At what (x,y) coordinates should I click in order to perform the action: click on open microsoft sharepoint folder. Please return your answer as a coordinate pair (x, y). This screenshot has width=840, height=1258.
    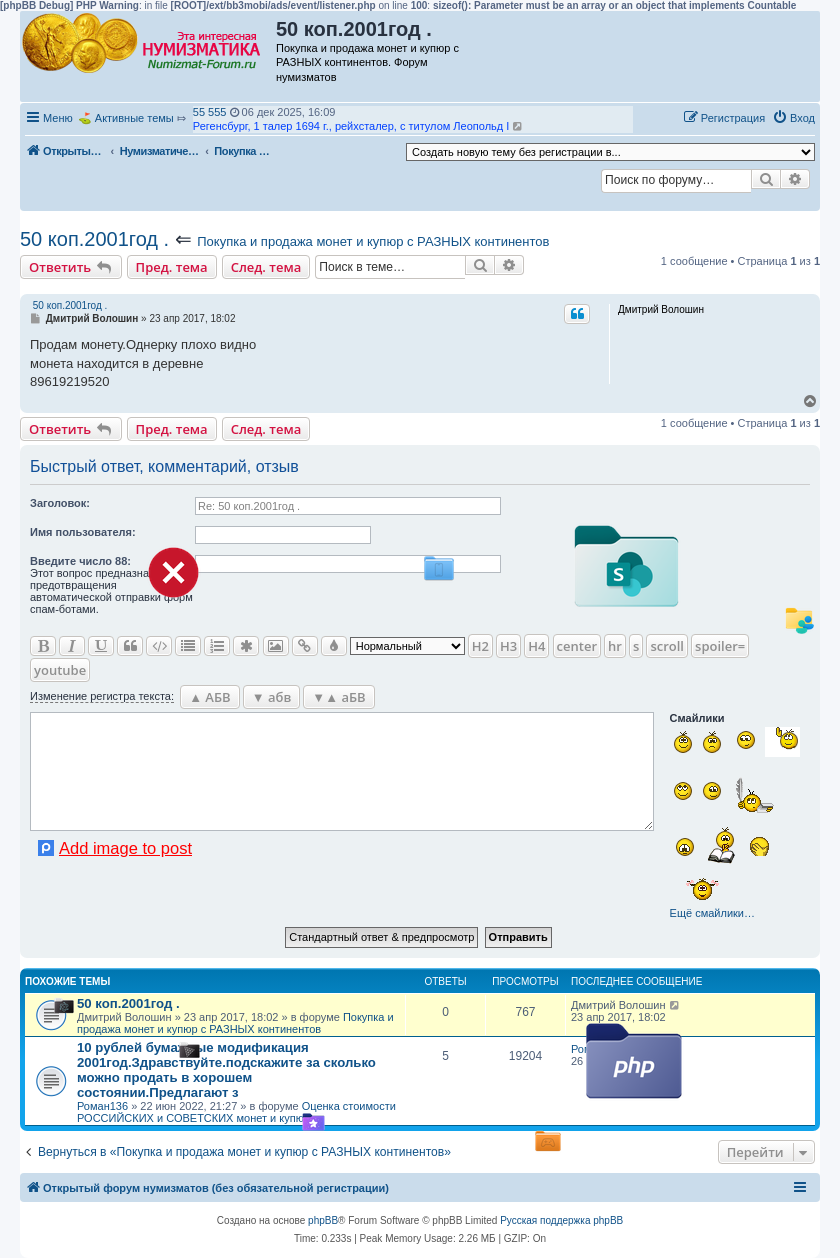
    Looking at the image, I should click on (626, 569).